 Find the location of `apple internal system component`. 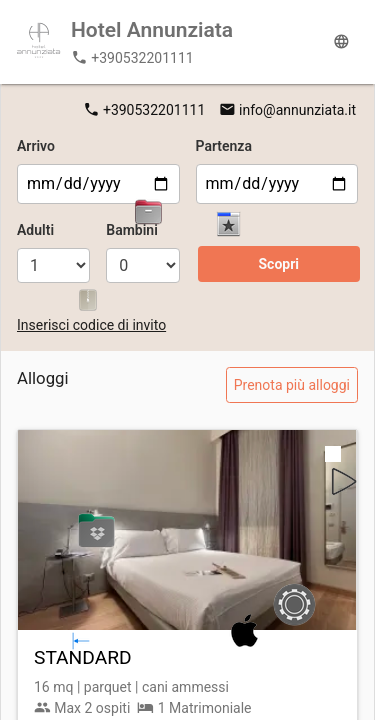

apple internal system component is located at coordinates (244, 630).